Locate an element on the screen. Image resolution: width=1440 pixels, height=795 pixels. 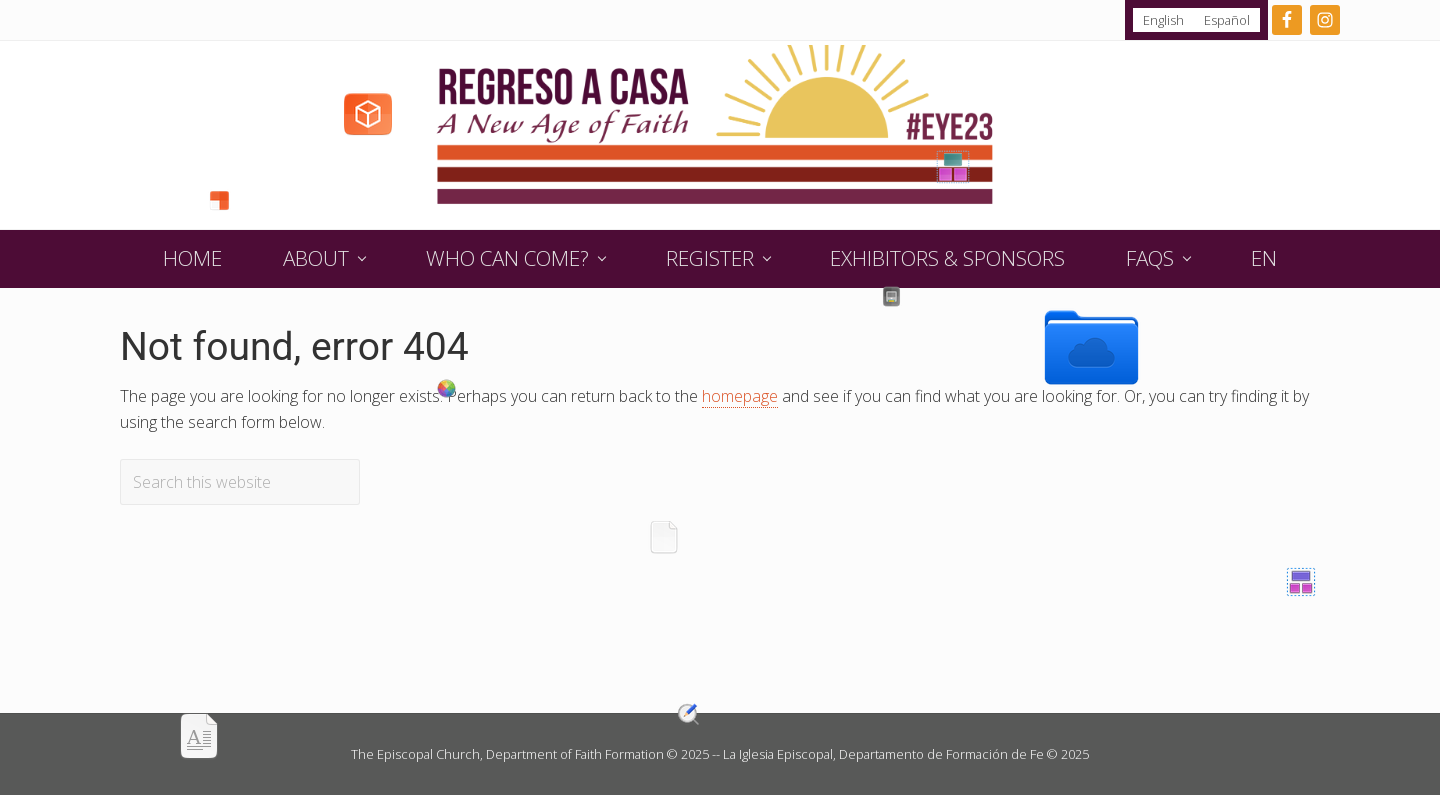
3D model file in STL binary format is located at coordinates (368, 113).